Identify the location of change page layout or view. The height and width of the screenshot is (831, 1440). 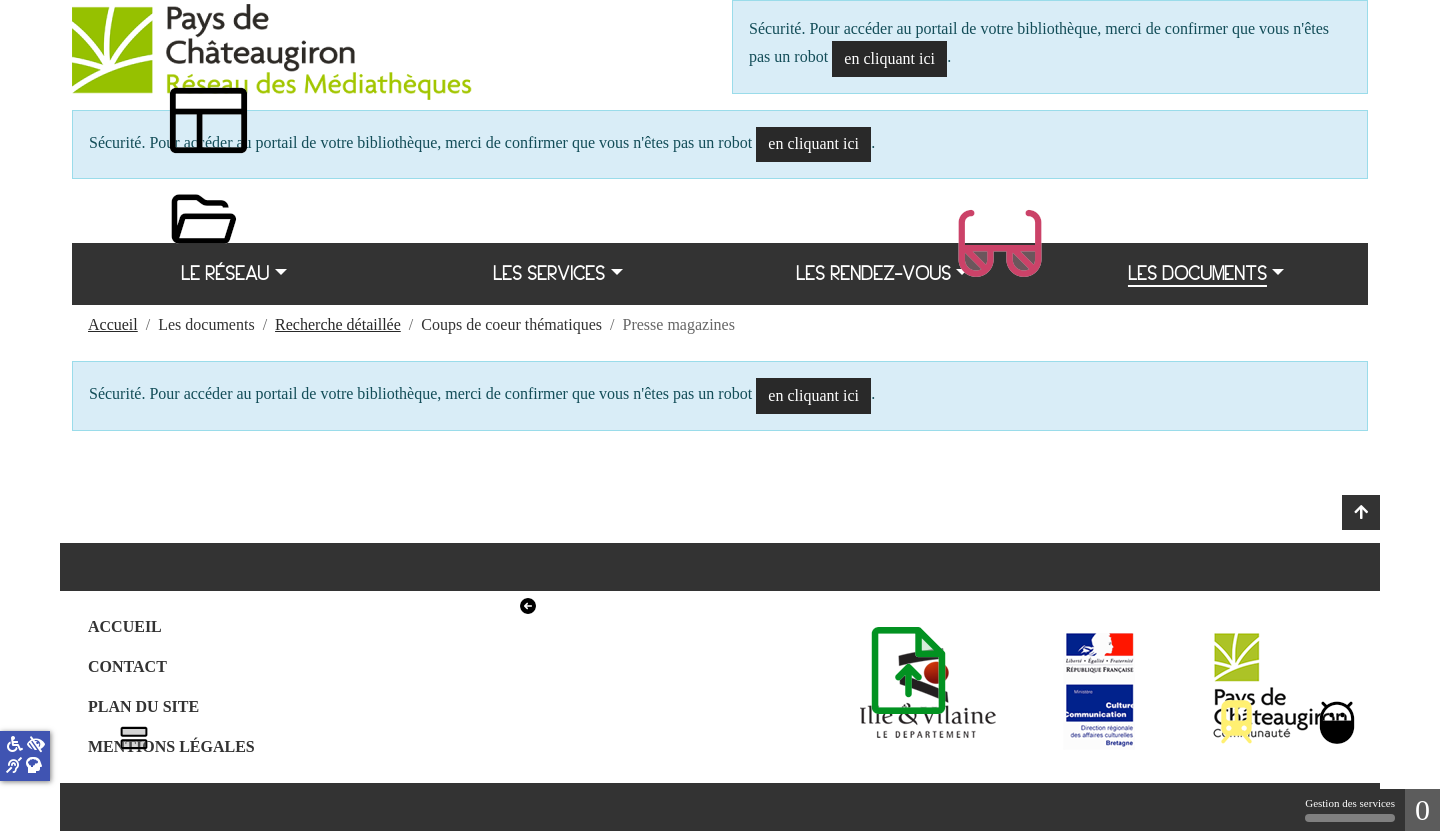
(208, 120).